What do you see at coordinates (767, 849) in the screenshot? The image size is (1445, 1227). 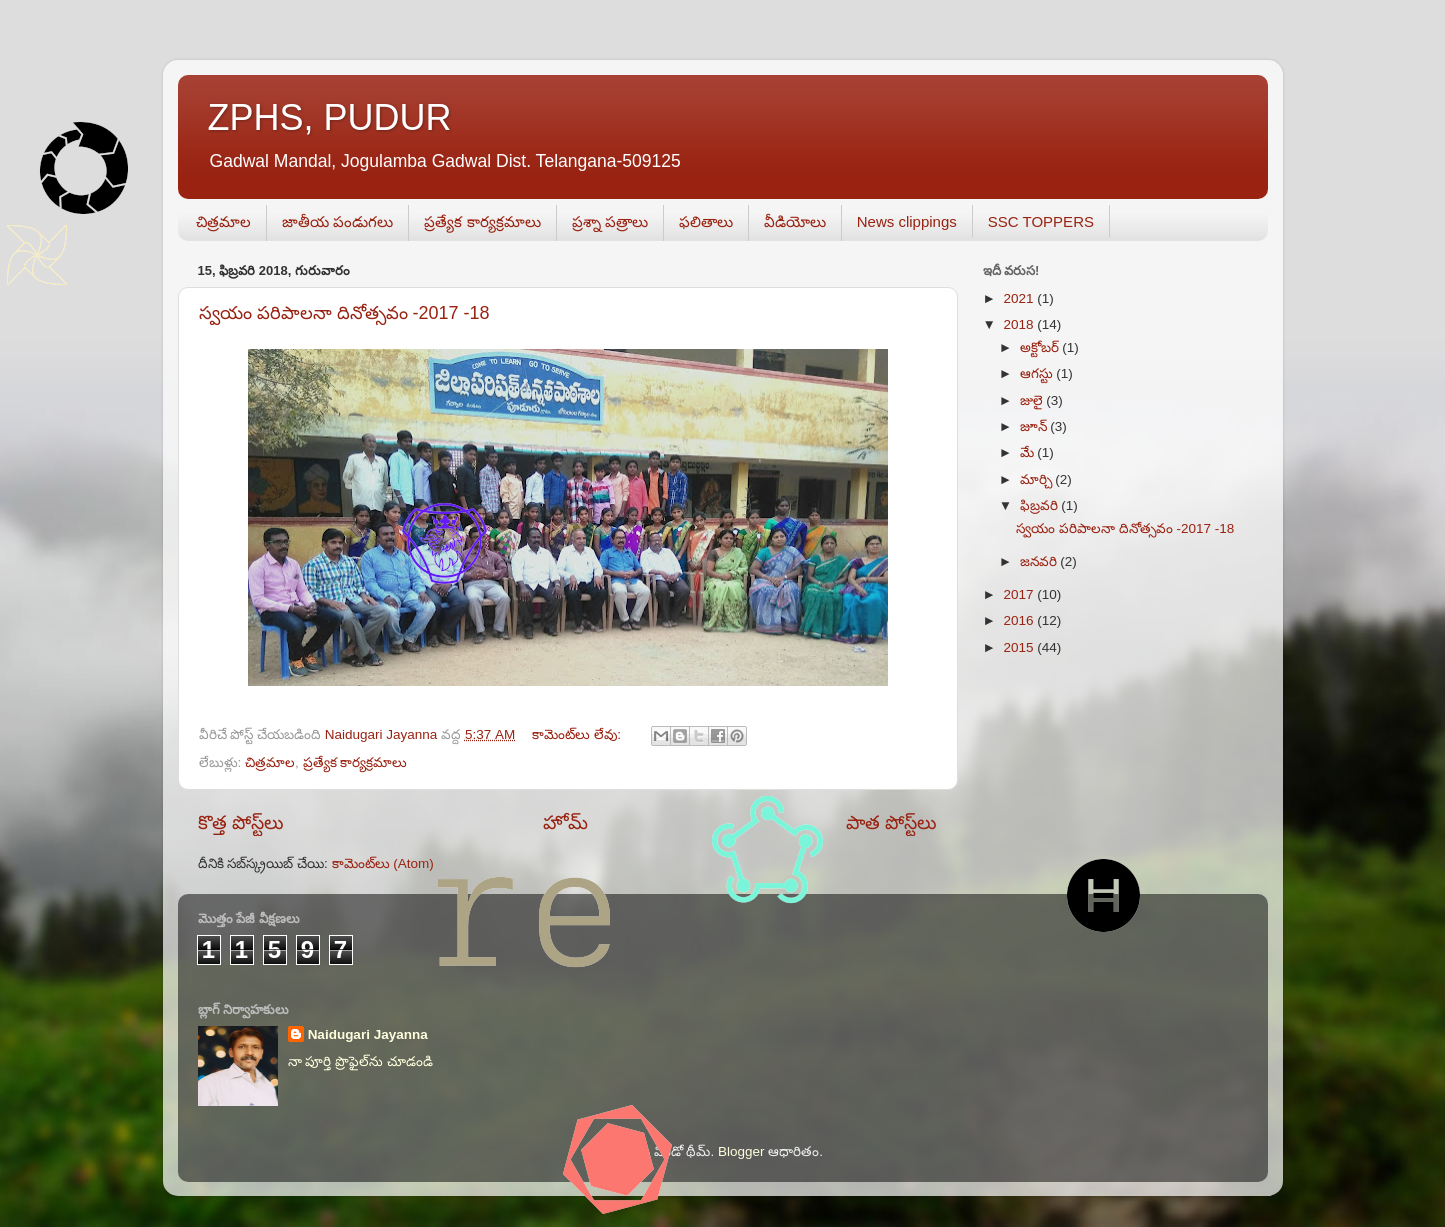 I see `fastlane app automation tool logo` at bounding box center [767, 849].